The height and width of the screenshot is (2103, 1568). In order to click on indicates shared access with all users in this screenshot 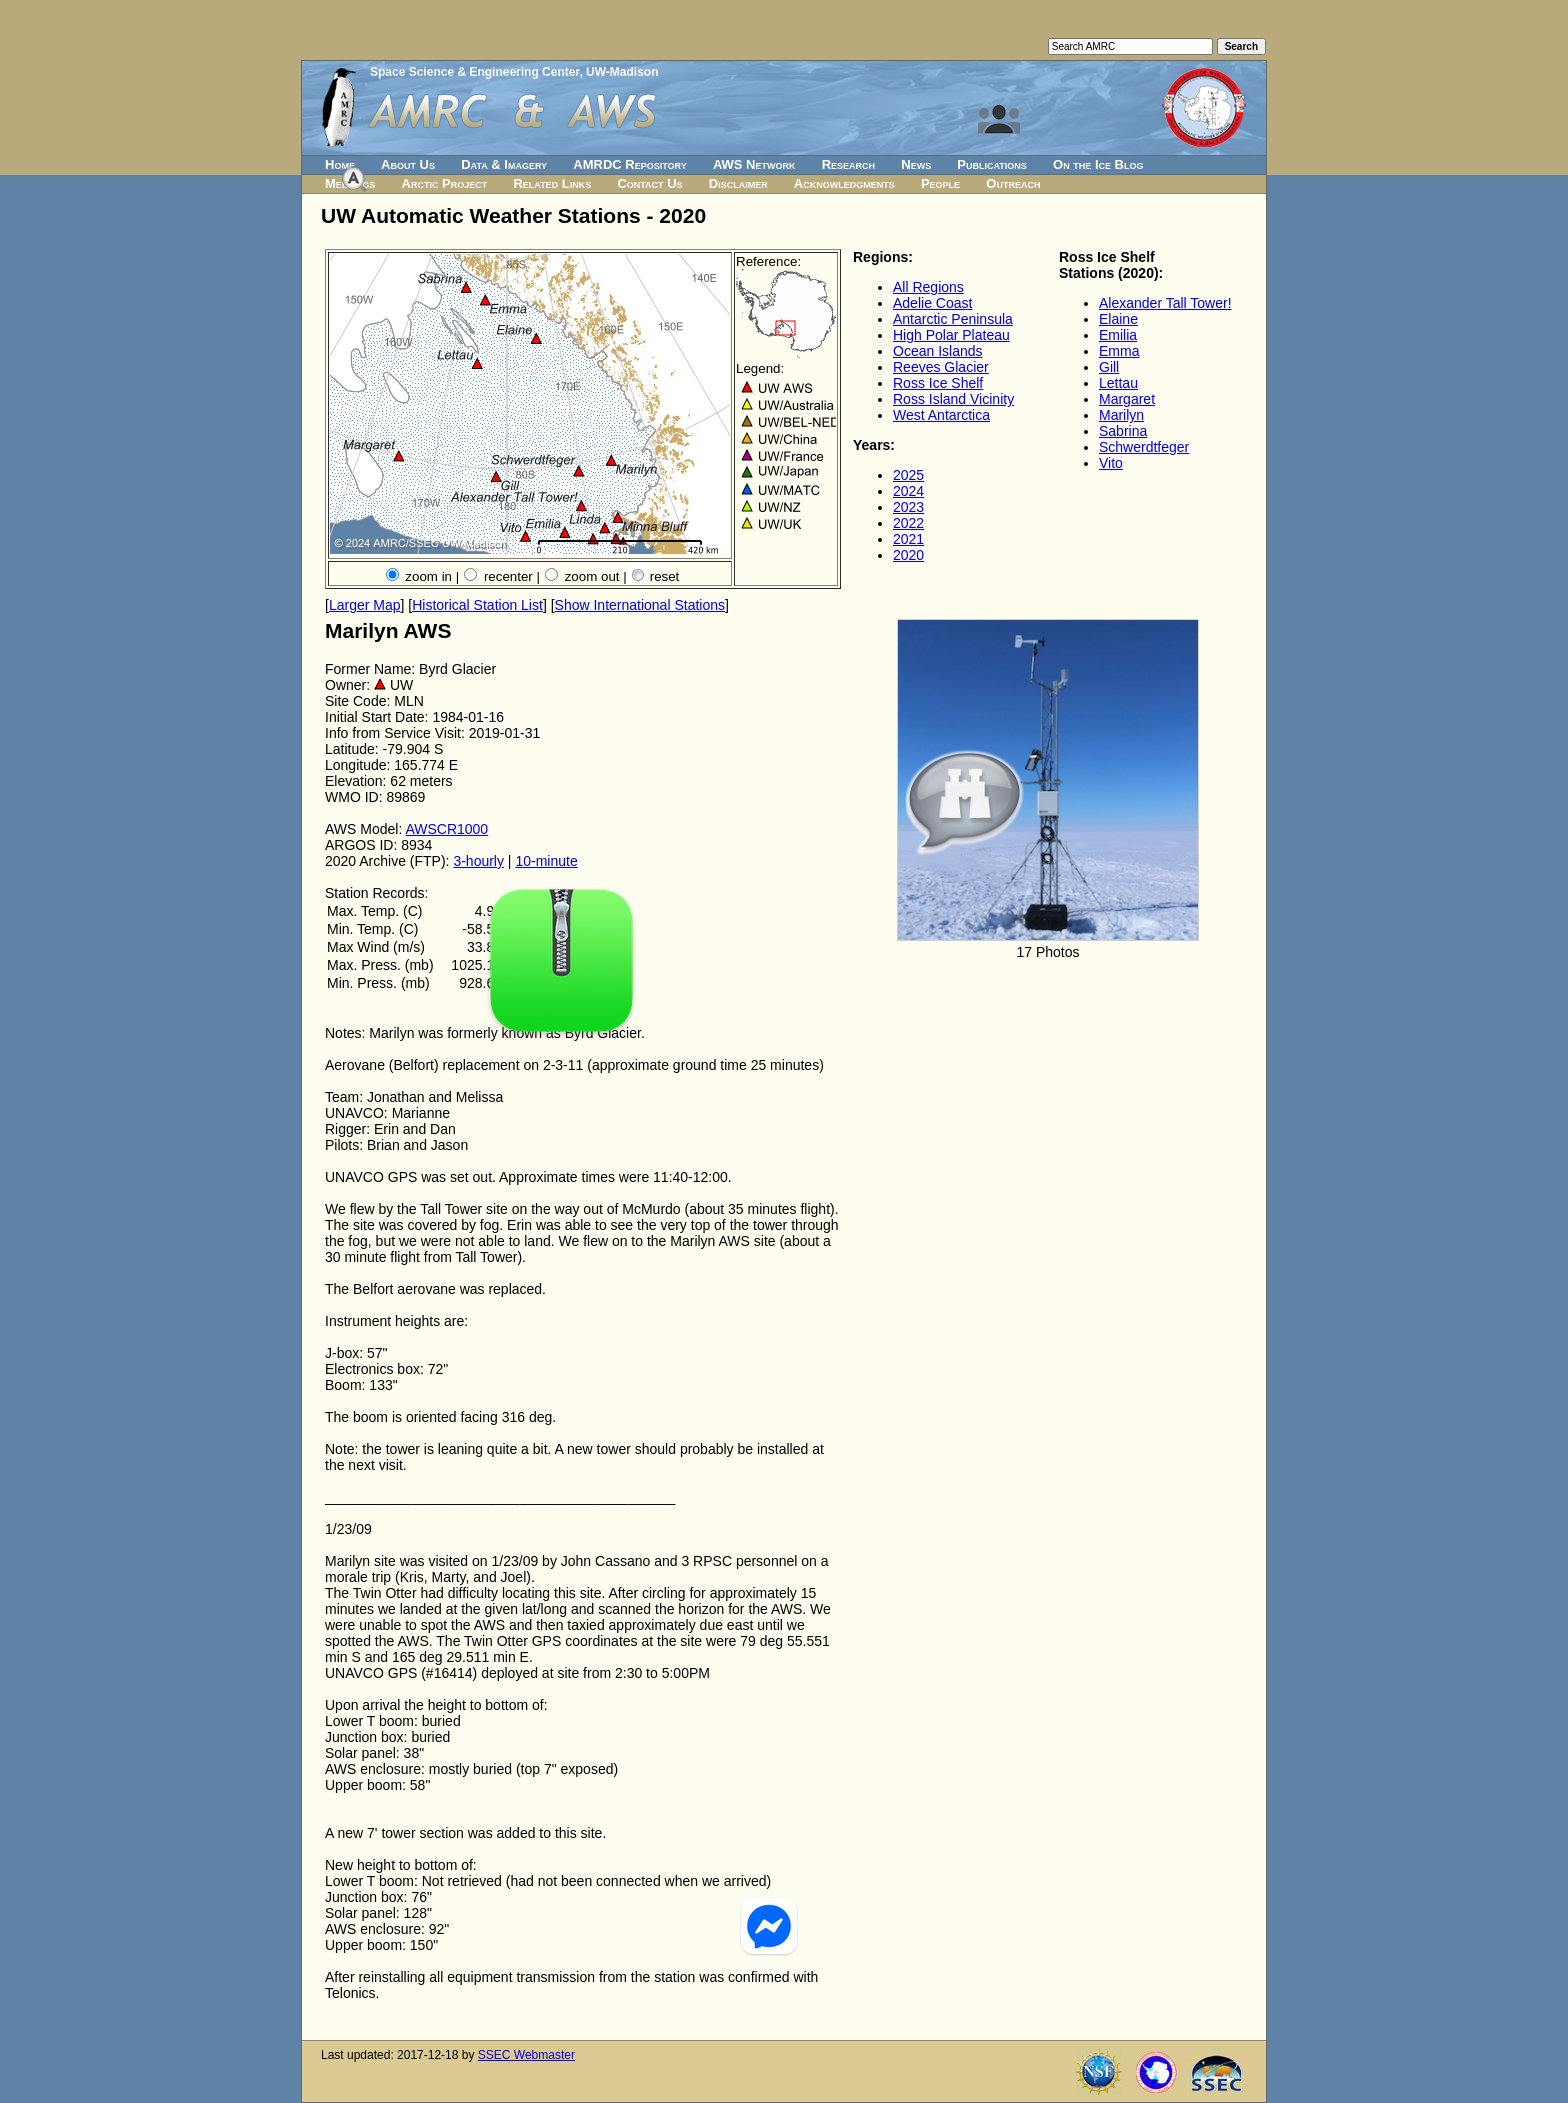, I will do `click(999, 115)`.